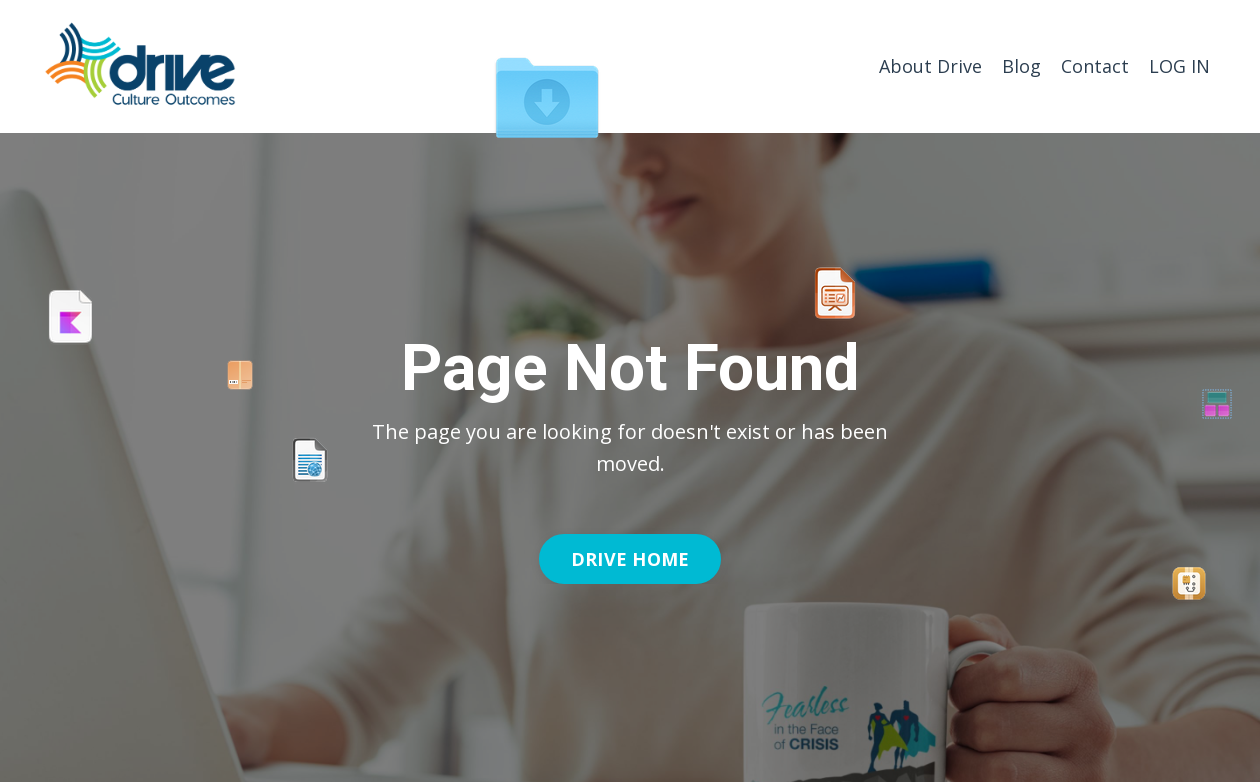  Describe the element at coordinates (835, 293) in the screenshot. I see `open a presentation file` at that location.